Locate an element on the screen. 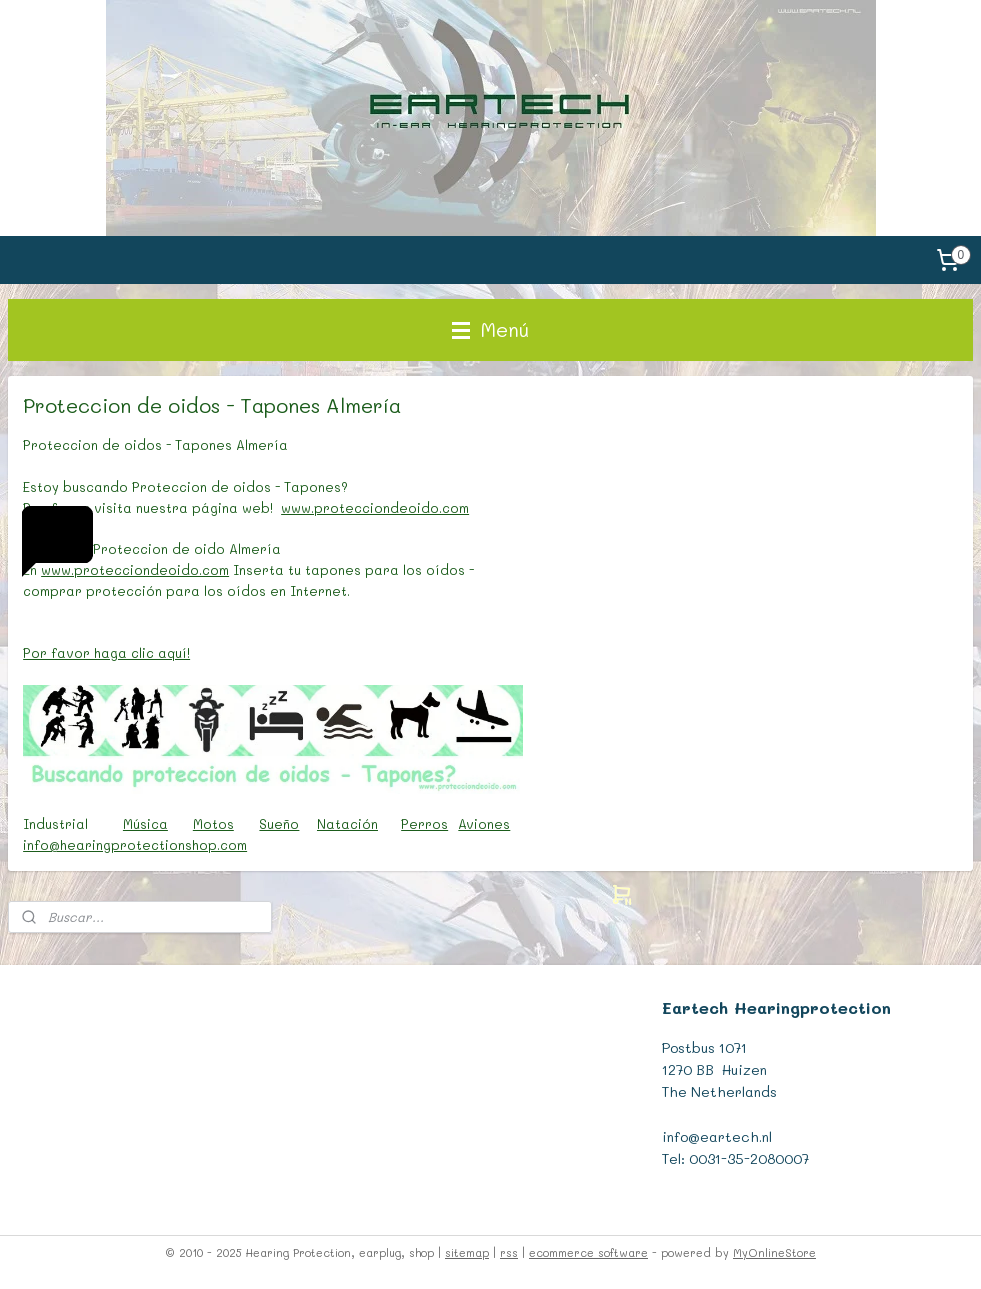  pause or hold your shopping cart is located at coordinates (621, 894).